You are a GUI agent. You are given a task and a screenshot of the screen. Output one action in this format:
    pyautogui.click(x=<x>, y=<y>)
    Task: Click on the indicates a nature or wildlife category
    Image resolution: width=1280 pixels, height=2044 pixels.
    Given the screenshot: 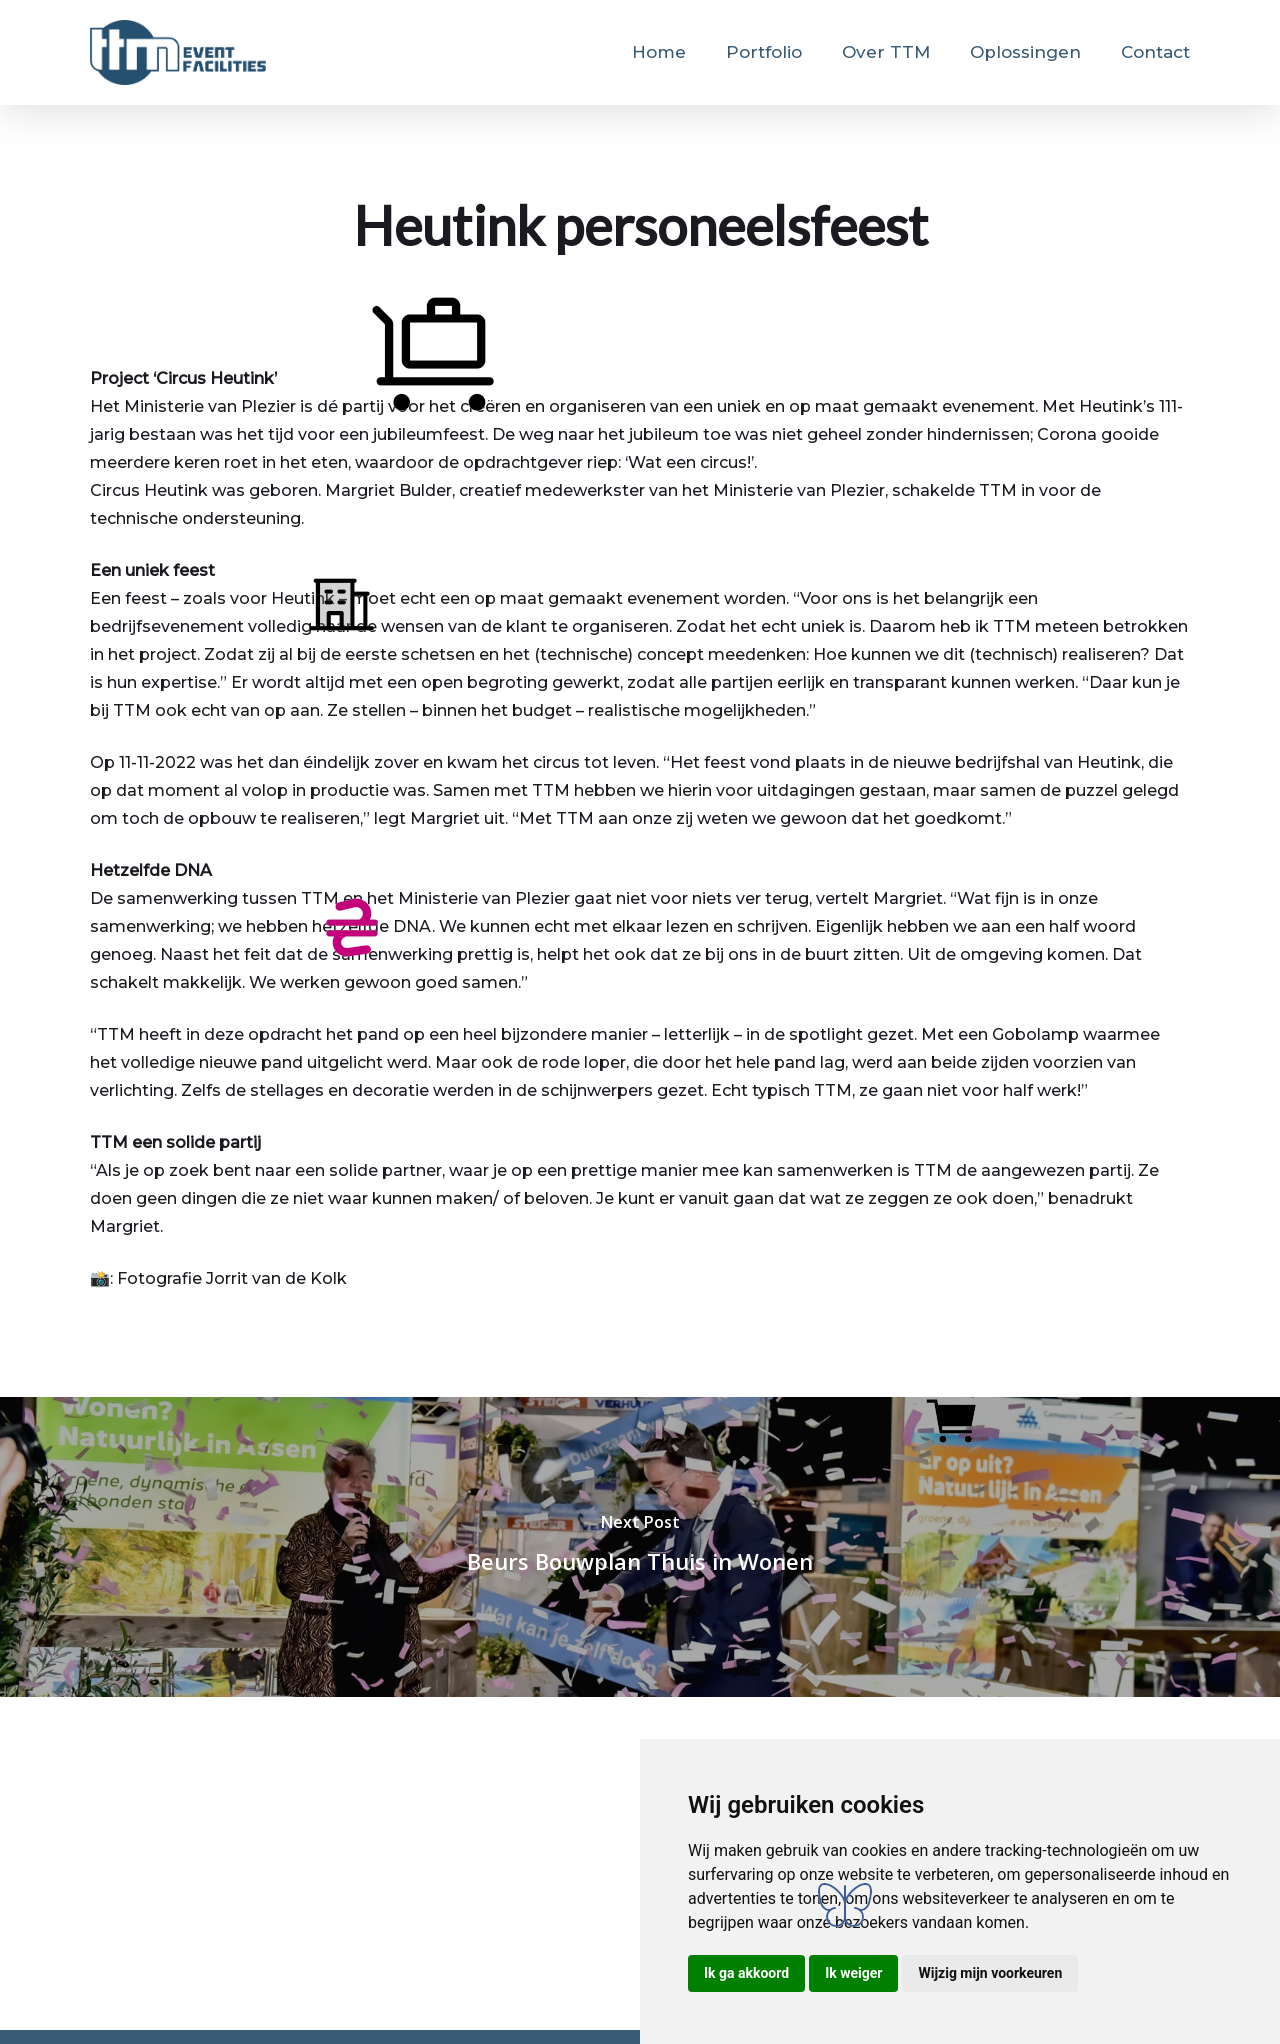 What is the action you would take?
    pyautogui.click(x=845, y=1904)
    